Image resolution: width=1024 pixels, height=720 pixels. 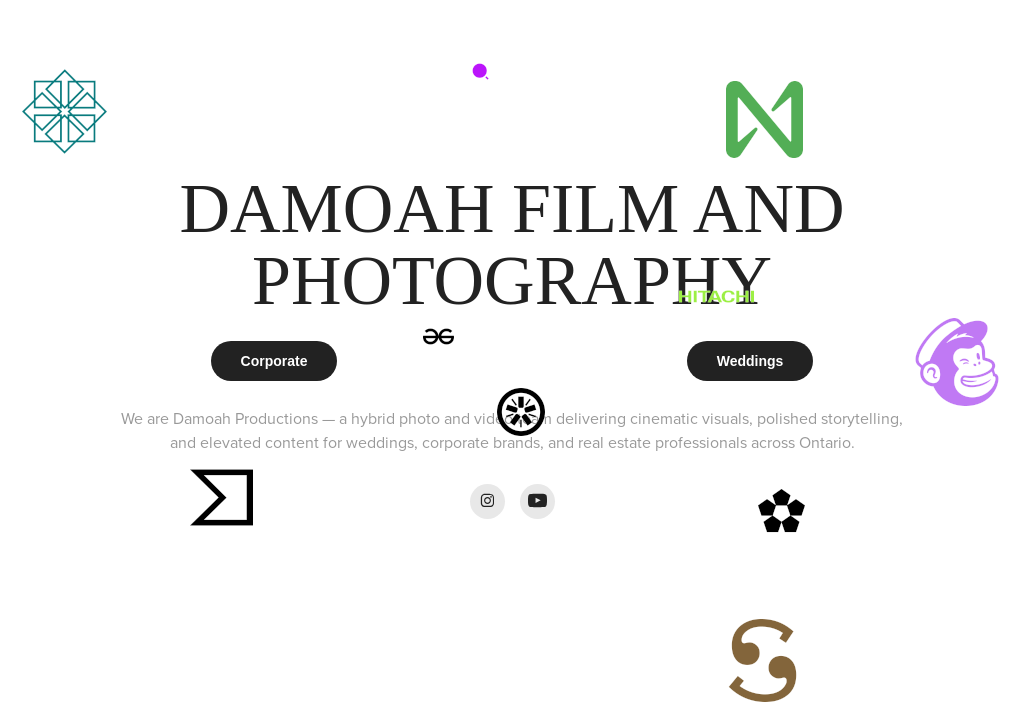 What do you see at coordinates (762, 660) in the screenshot?
I see `open the Scribd app` at bounding box center [762, 660].